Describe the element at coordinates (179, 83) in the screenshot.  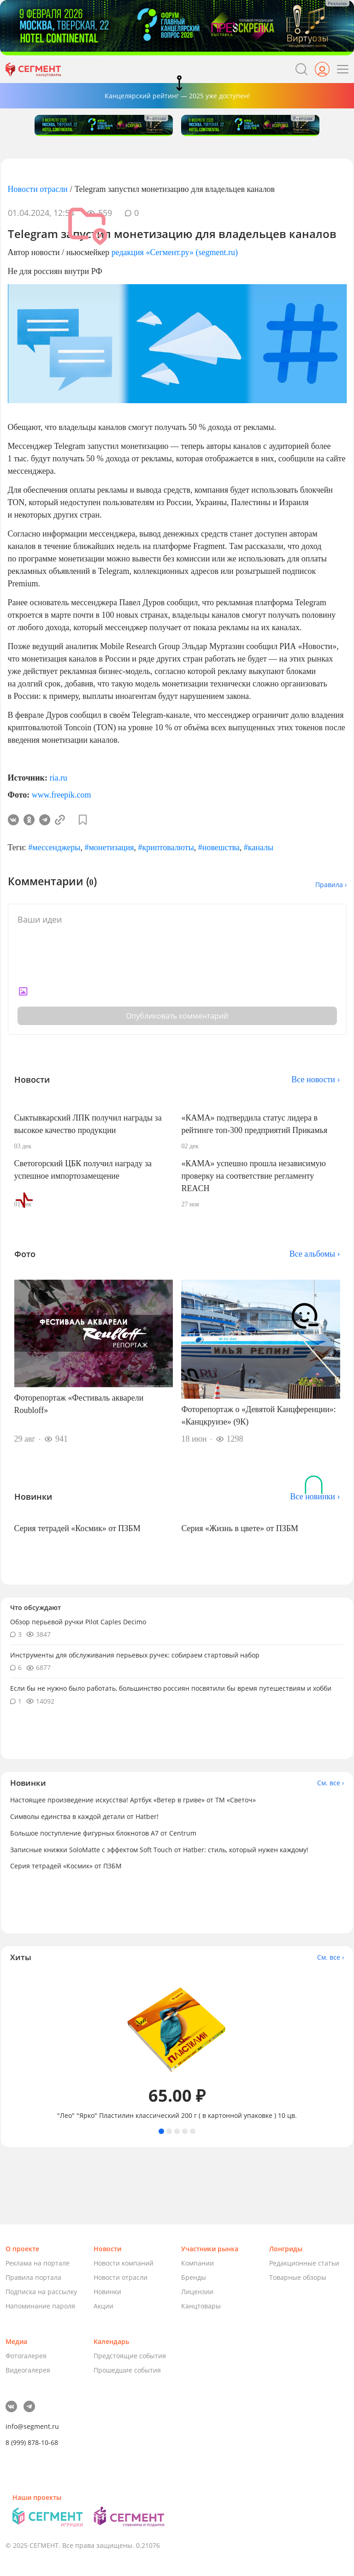
I see `scroll down or view more content` at that location.